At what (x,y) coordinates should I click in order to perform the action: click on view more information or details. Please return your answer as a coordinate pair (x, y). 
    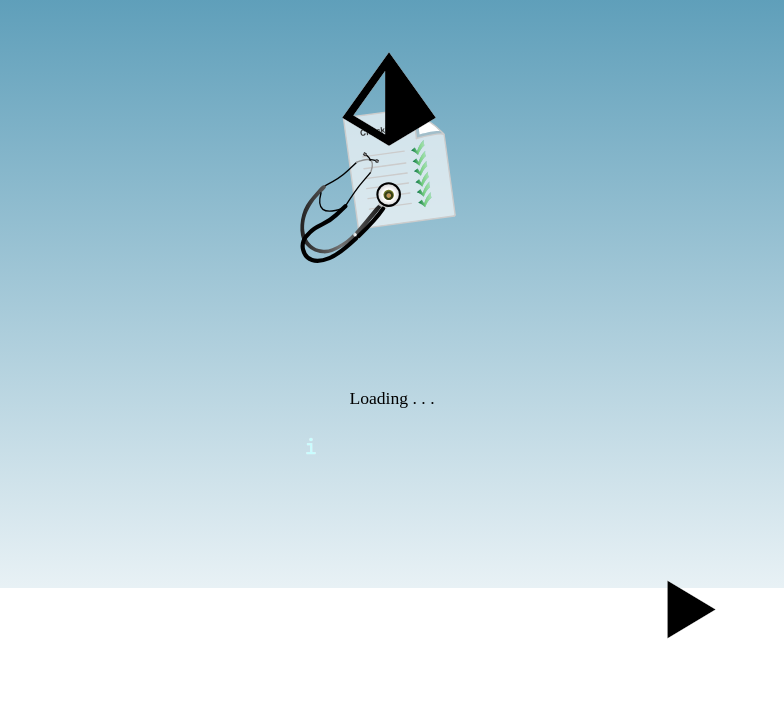
    Looking at the image, I should click on (311, 446).